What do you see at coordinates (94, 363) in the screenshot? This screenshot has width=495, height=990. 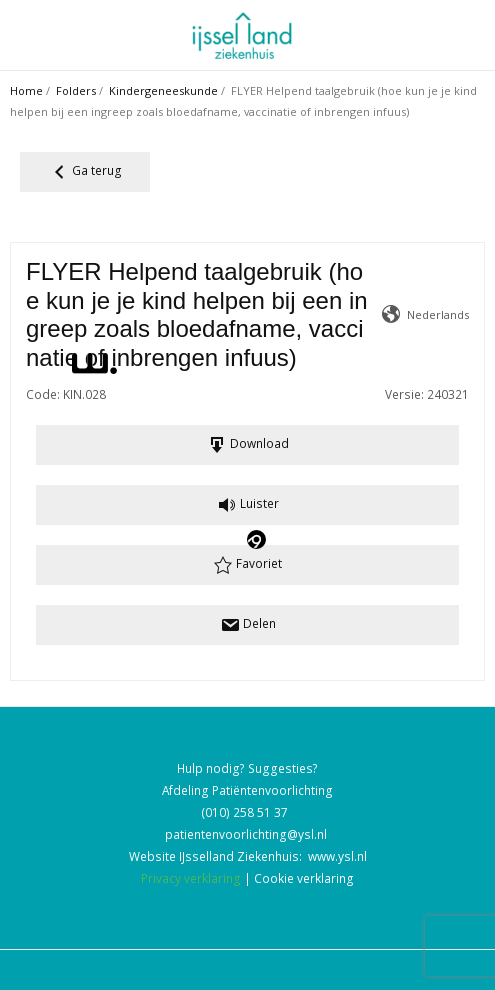 I see `wagmi cryptocurrency/web3 library logo` at bounding box center [94, 363].